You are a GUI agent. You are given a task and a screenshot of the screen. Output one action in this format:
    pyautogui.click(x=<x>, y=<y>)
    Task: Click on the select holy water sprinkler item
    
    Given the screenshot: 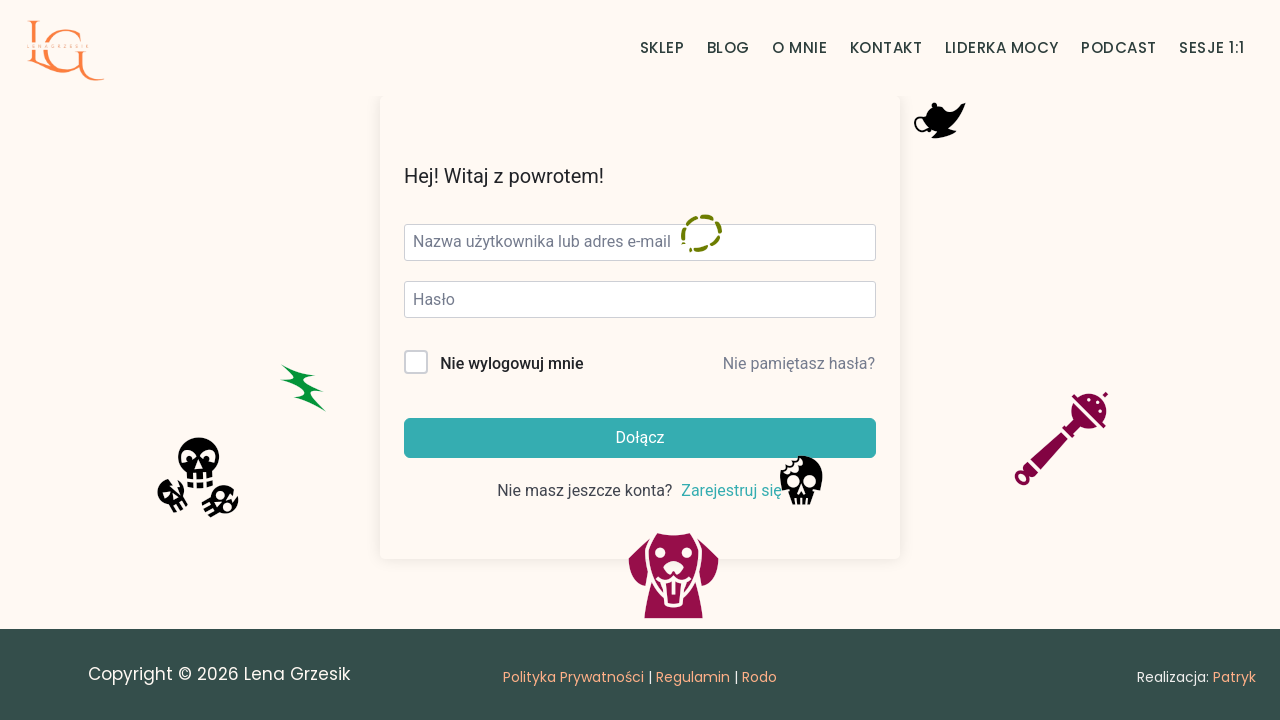 What is the action you would take?
    pyautogui.click(x=1061, y=438)
    